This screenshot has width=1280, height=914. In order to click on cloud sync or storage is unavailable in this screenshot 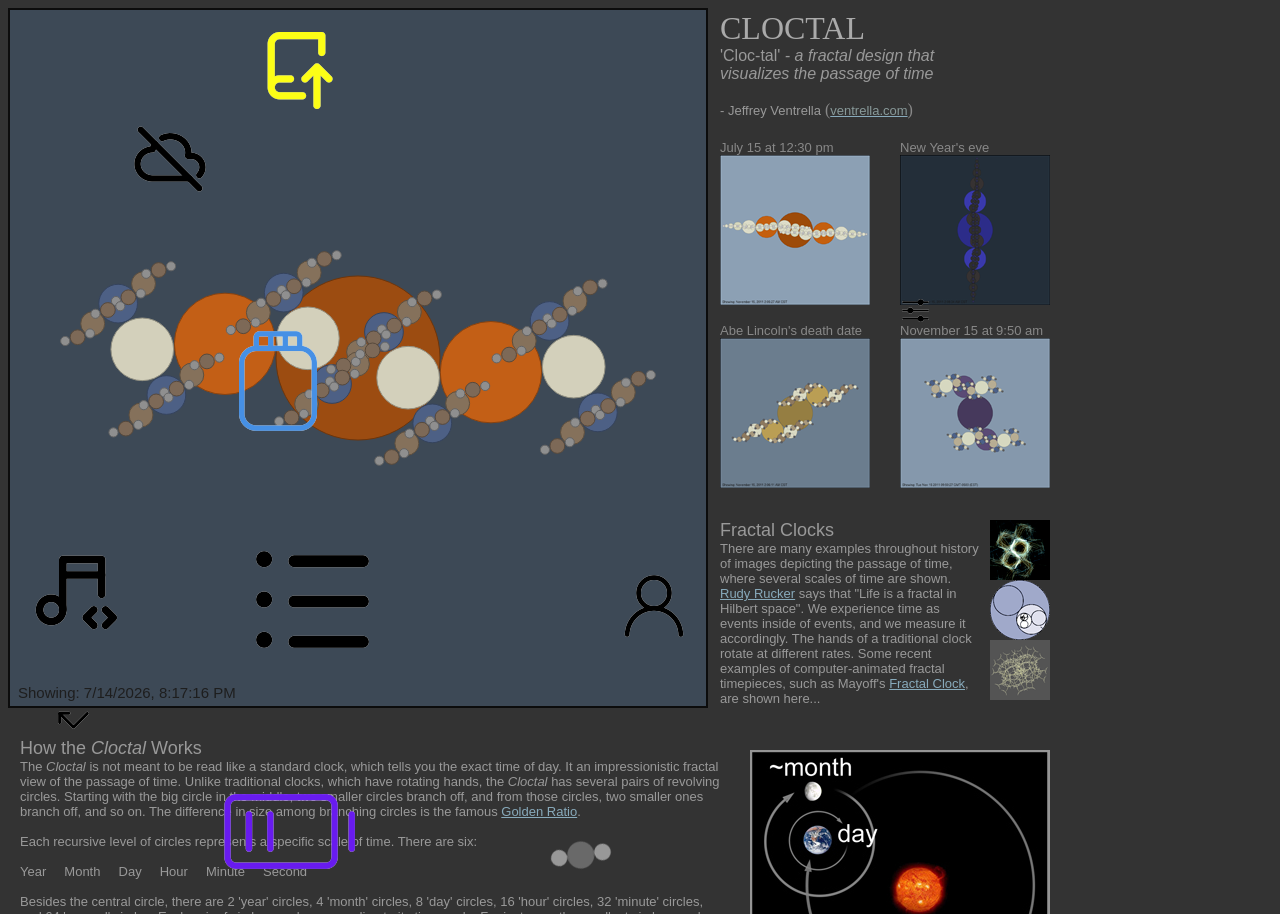, I will do `click(170, 159)`.